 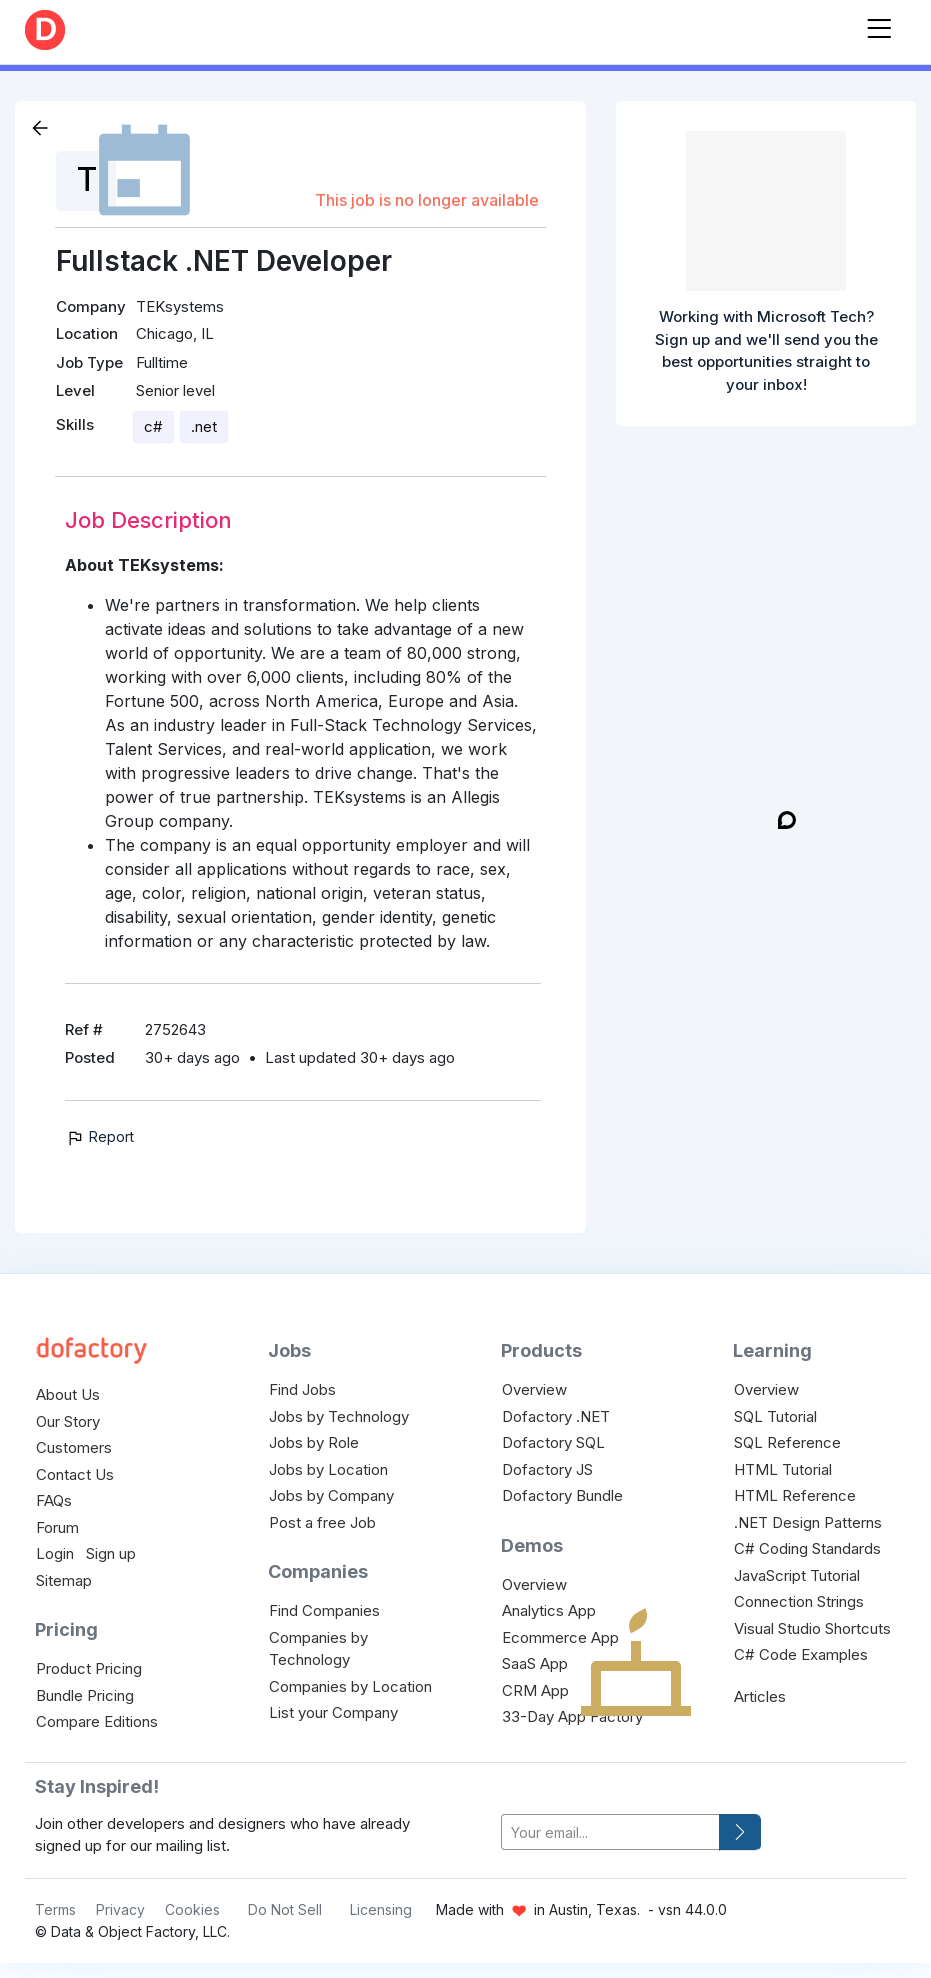 What do you see at coordinates (787, 820) in the screenshot?
I see `open Discourse community forum` at bounding box center [787, 820].